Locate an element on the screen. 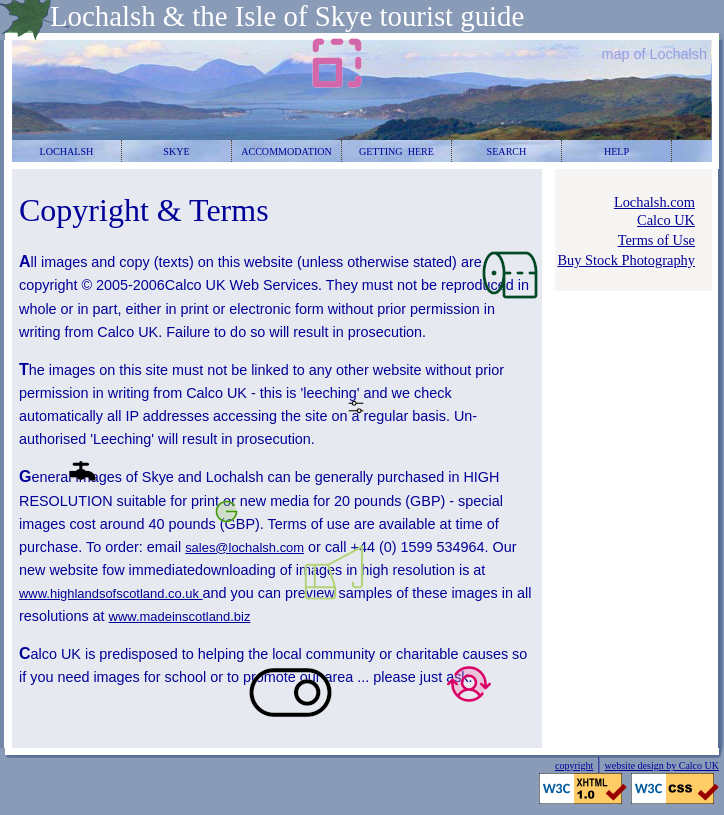  resize an element or window is located at coordinates (337, 63).